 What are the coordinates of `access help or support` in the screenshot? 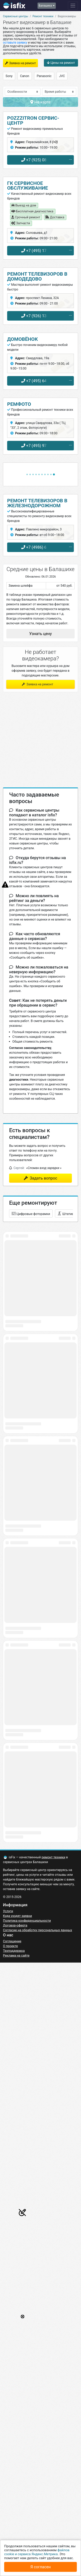 It's located at (22, 2316).